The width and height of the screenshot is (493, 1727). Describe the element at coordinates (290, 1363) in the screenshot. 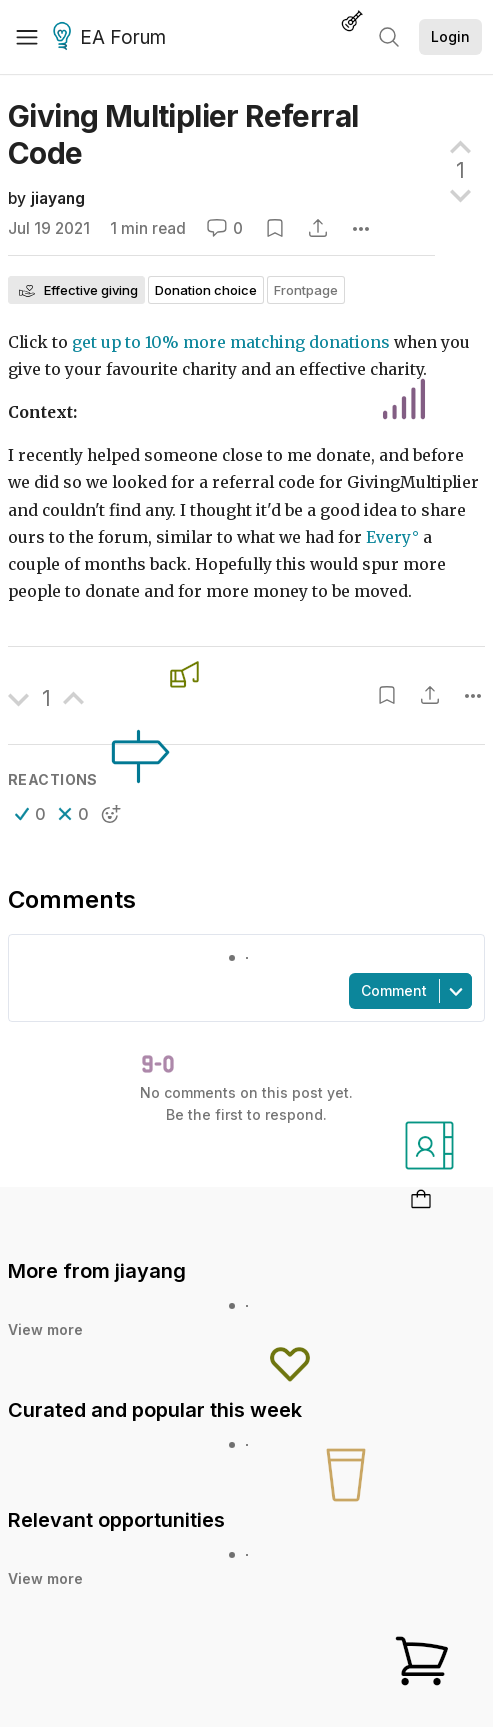

I see `add to favorites` at that location.